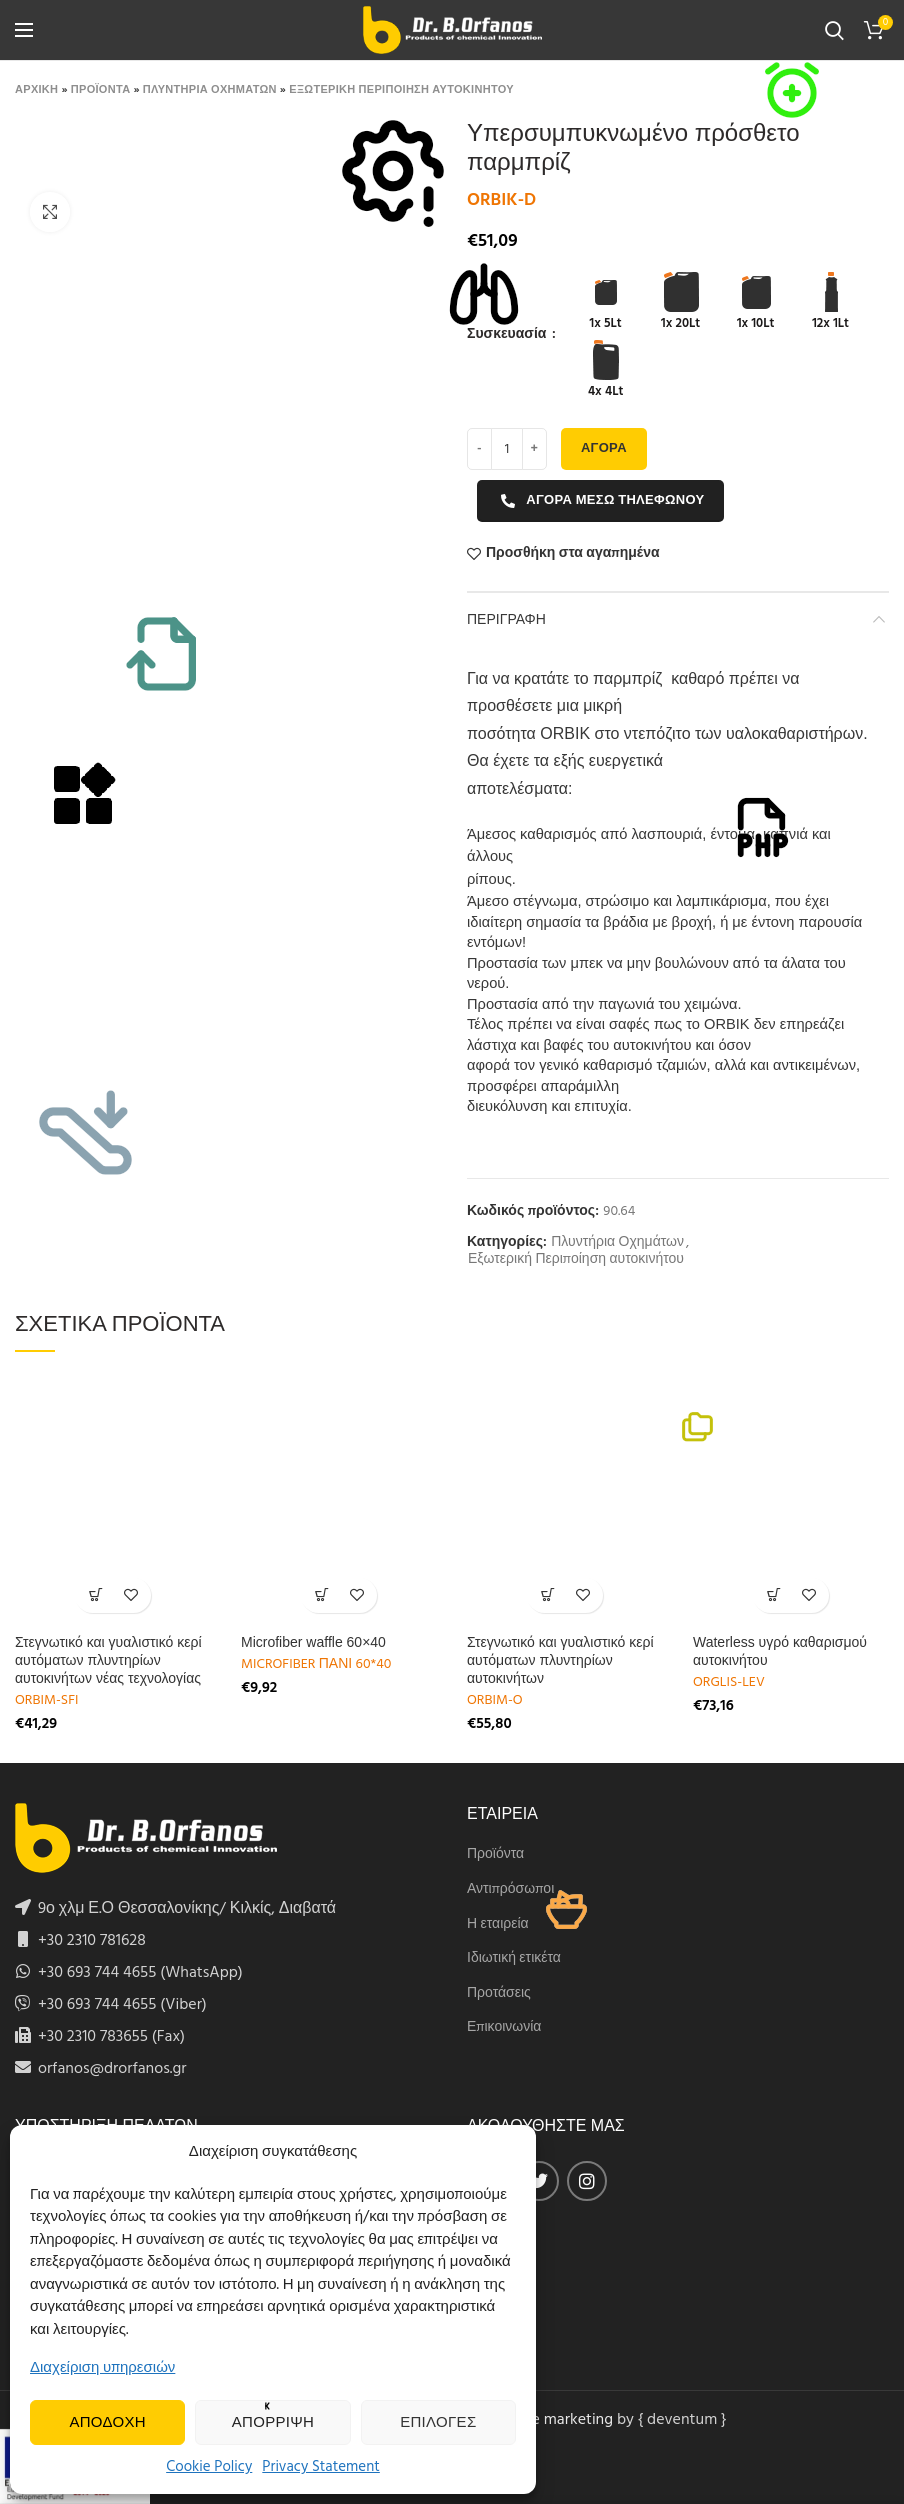  What do you see at coordinates (792, 90) in the screenshot?
I see `add a new alarm` at bounding box center [792, 90].